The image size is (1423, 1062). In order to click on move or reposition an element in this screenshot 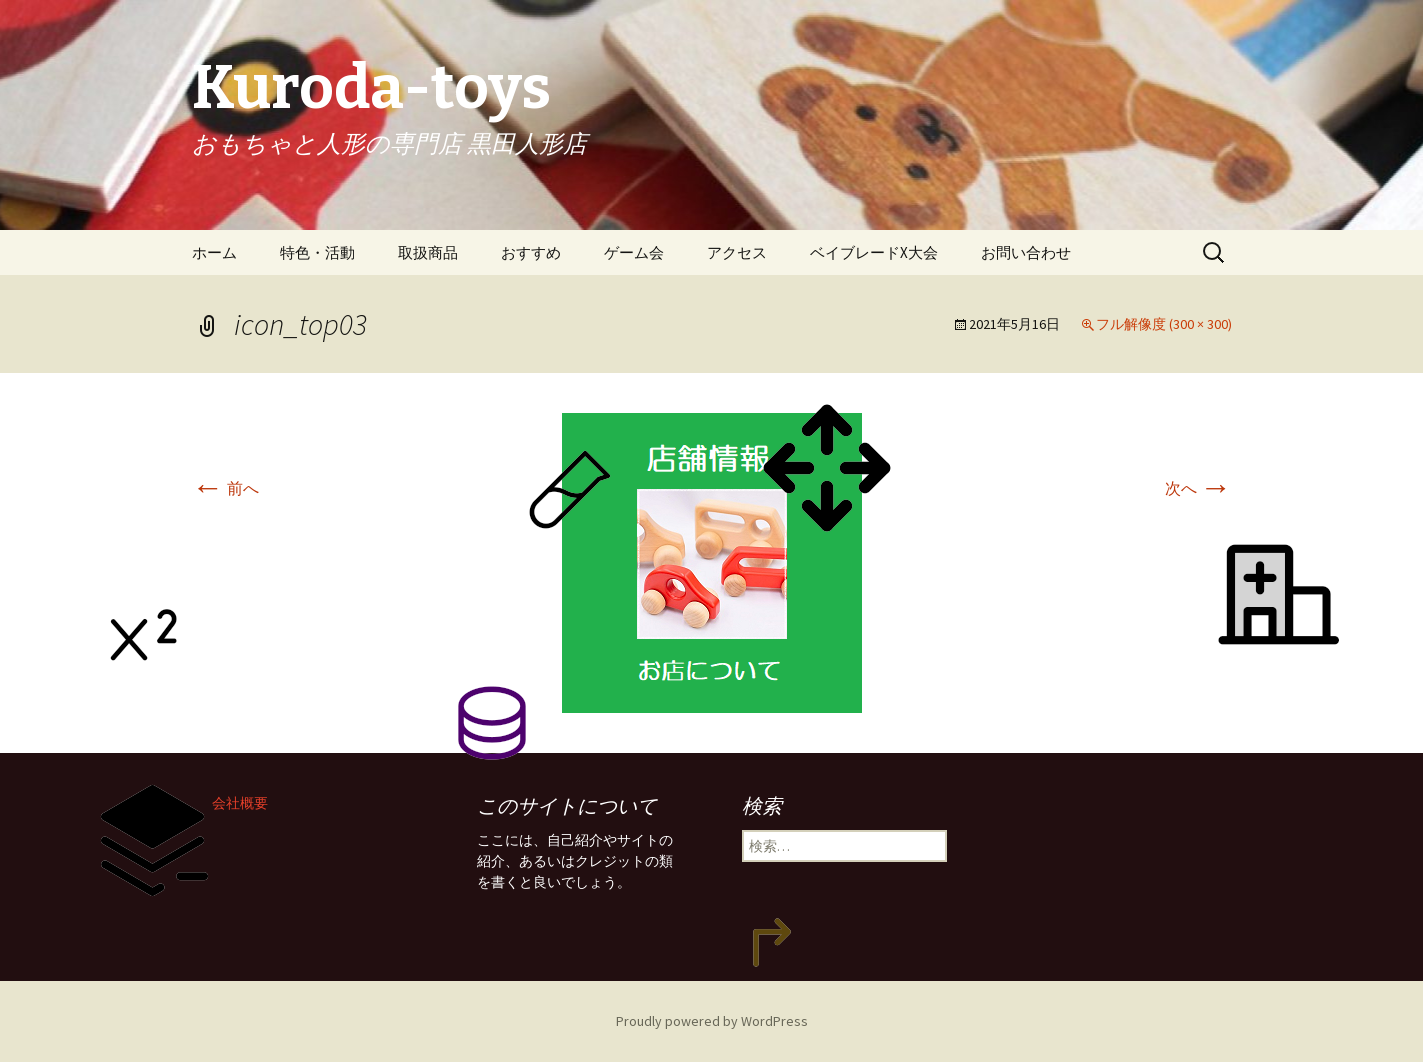, I will do `click(827, 468)`.